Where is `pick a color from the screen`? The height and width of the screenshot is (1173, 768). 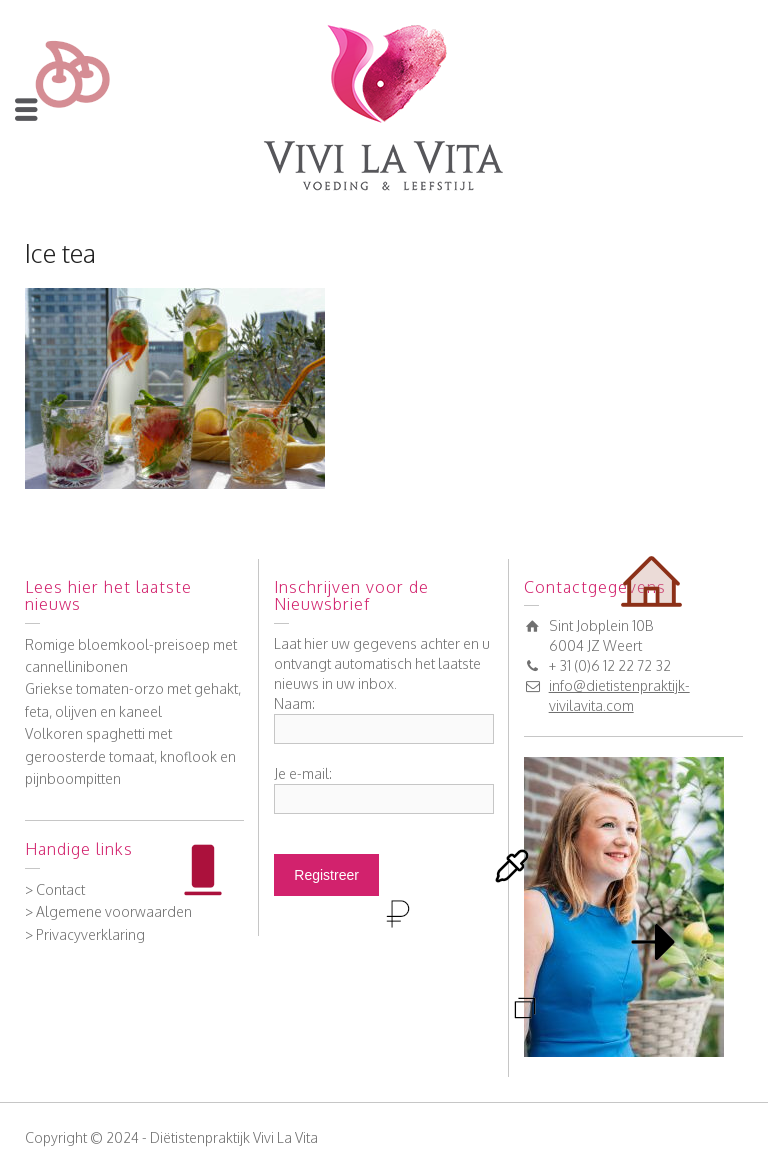
pick a color from the screen is located at coordinates (512, 866).